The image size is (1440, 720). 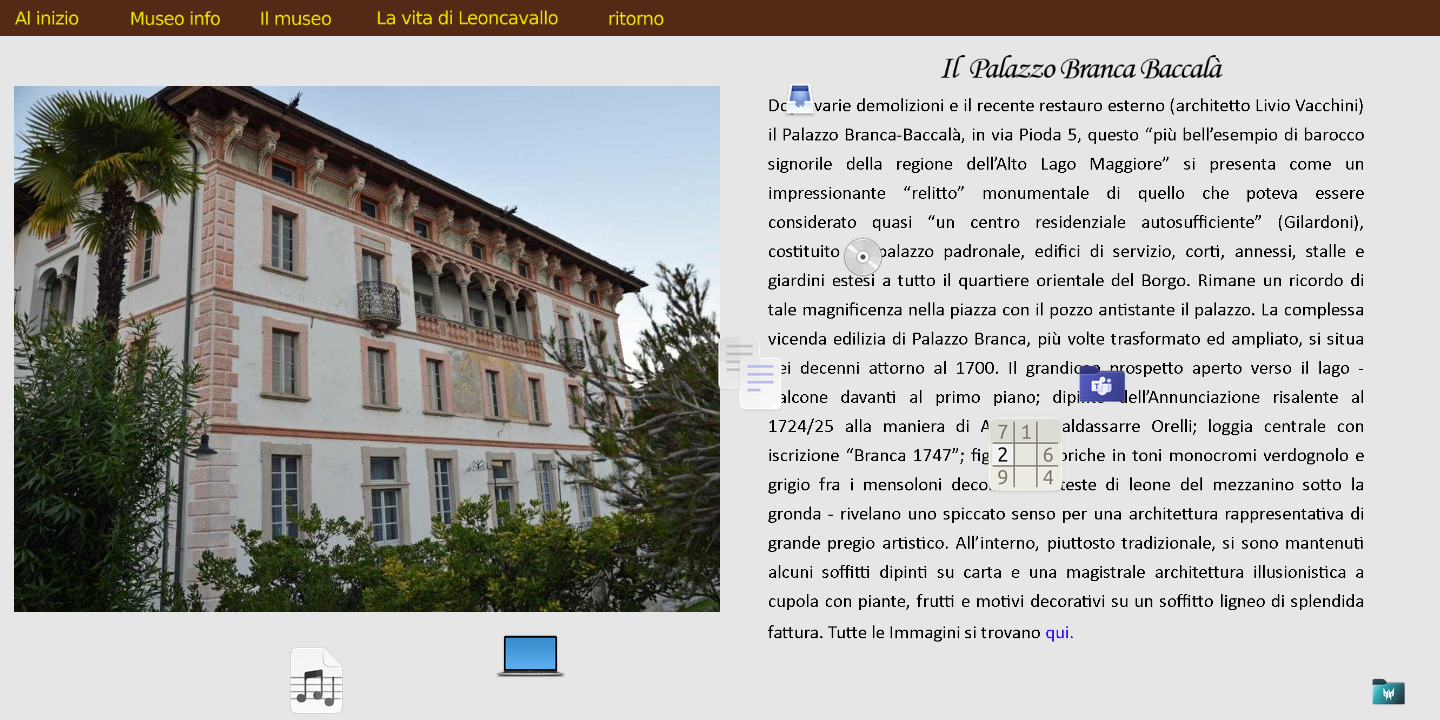 I want to click on copy selected content to clipboard, so click(x=750, y=373).